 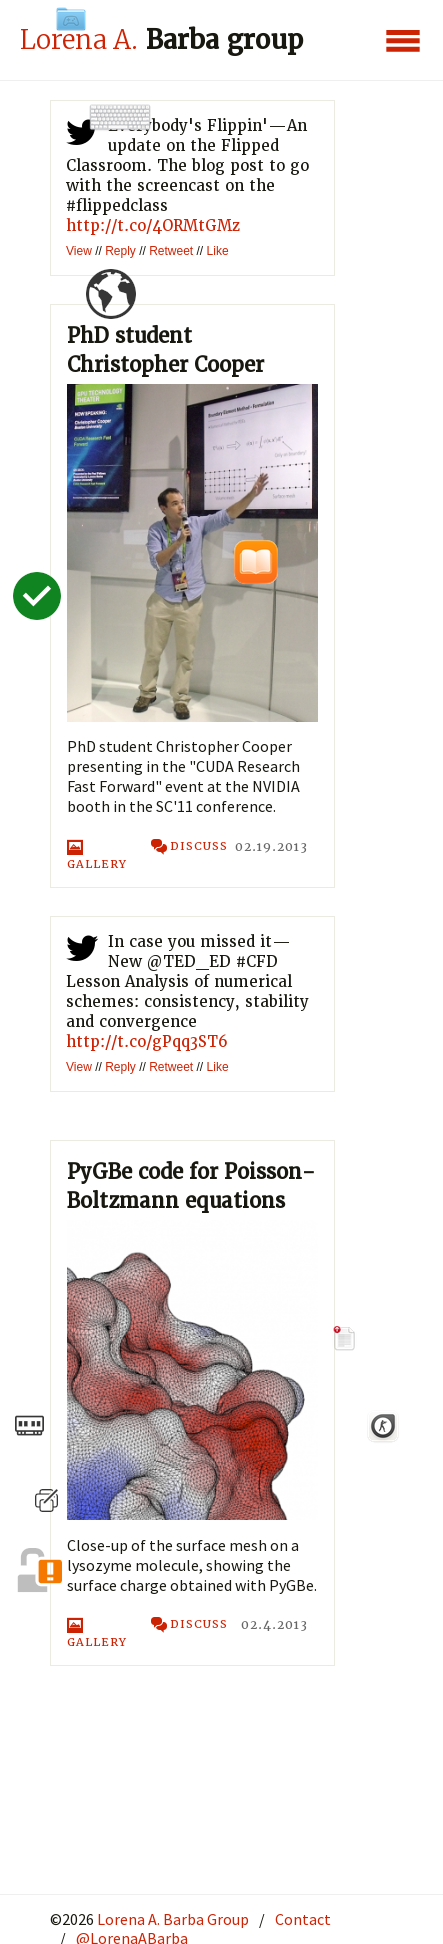 What do you see at coordinates (46, 1500) in the screenshot?
I see `open print editor application` at bounding box center [46, 1500].